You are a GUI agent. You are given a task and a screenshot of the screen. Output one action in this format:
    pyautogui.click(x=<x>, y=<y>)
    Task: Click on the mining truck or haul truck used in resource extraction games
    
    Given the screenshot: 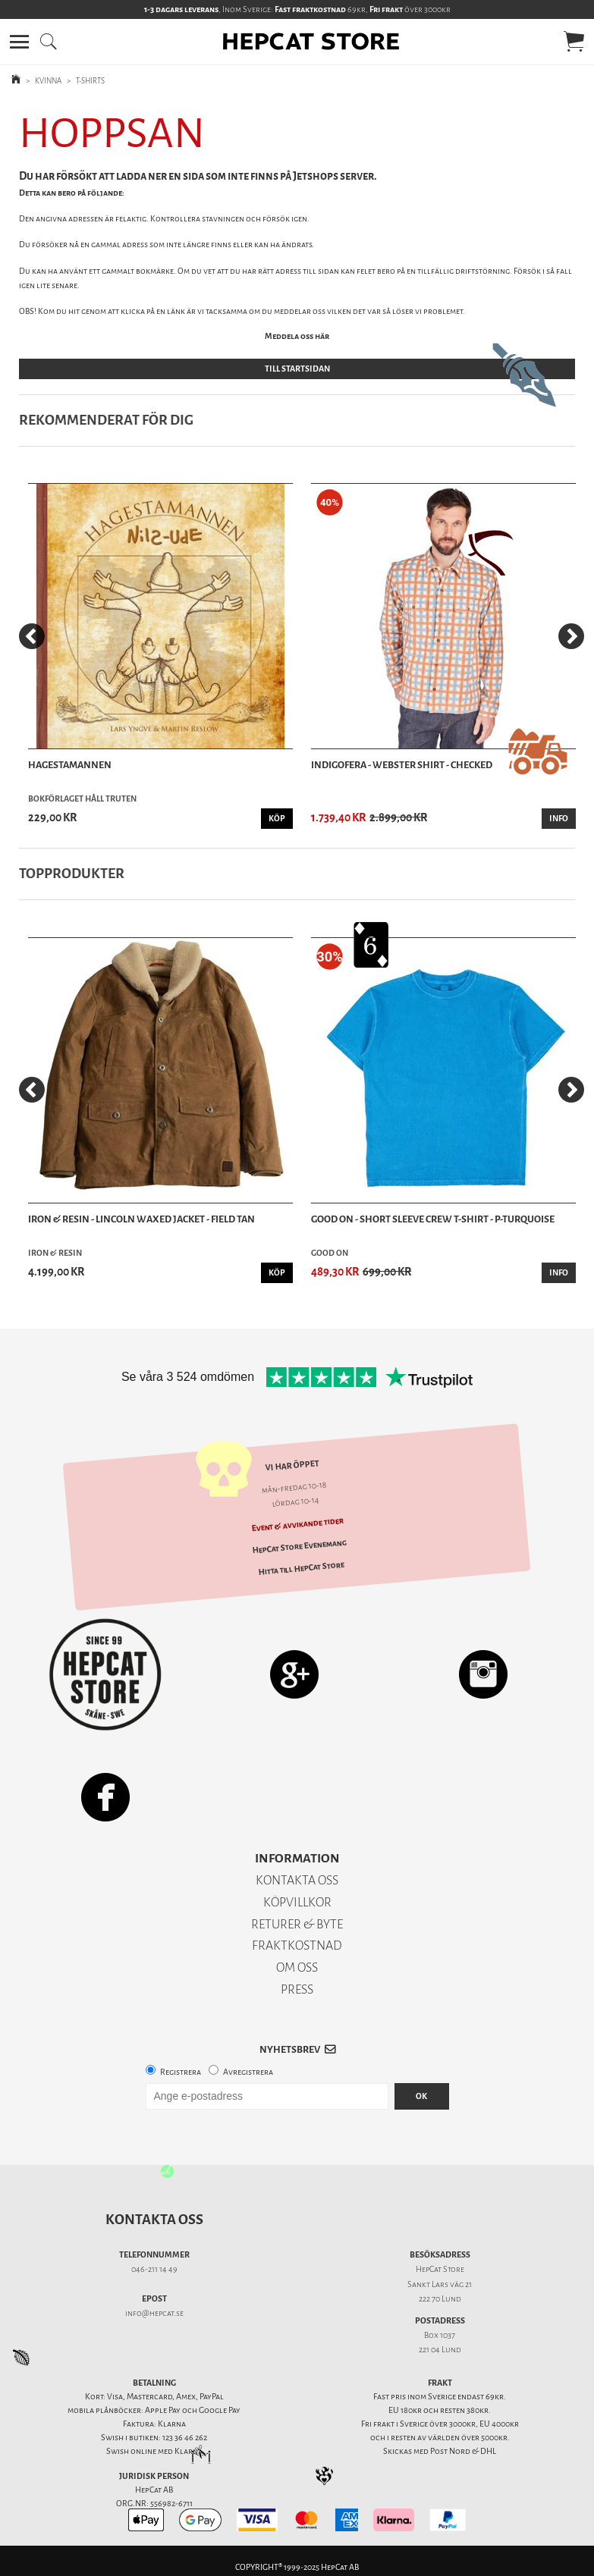 What is the action you would take?
    pyautogui.click(x=538, y=751)
    